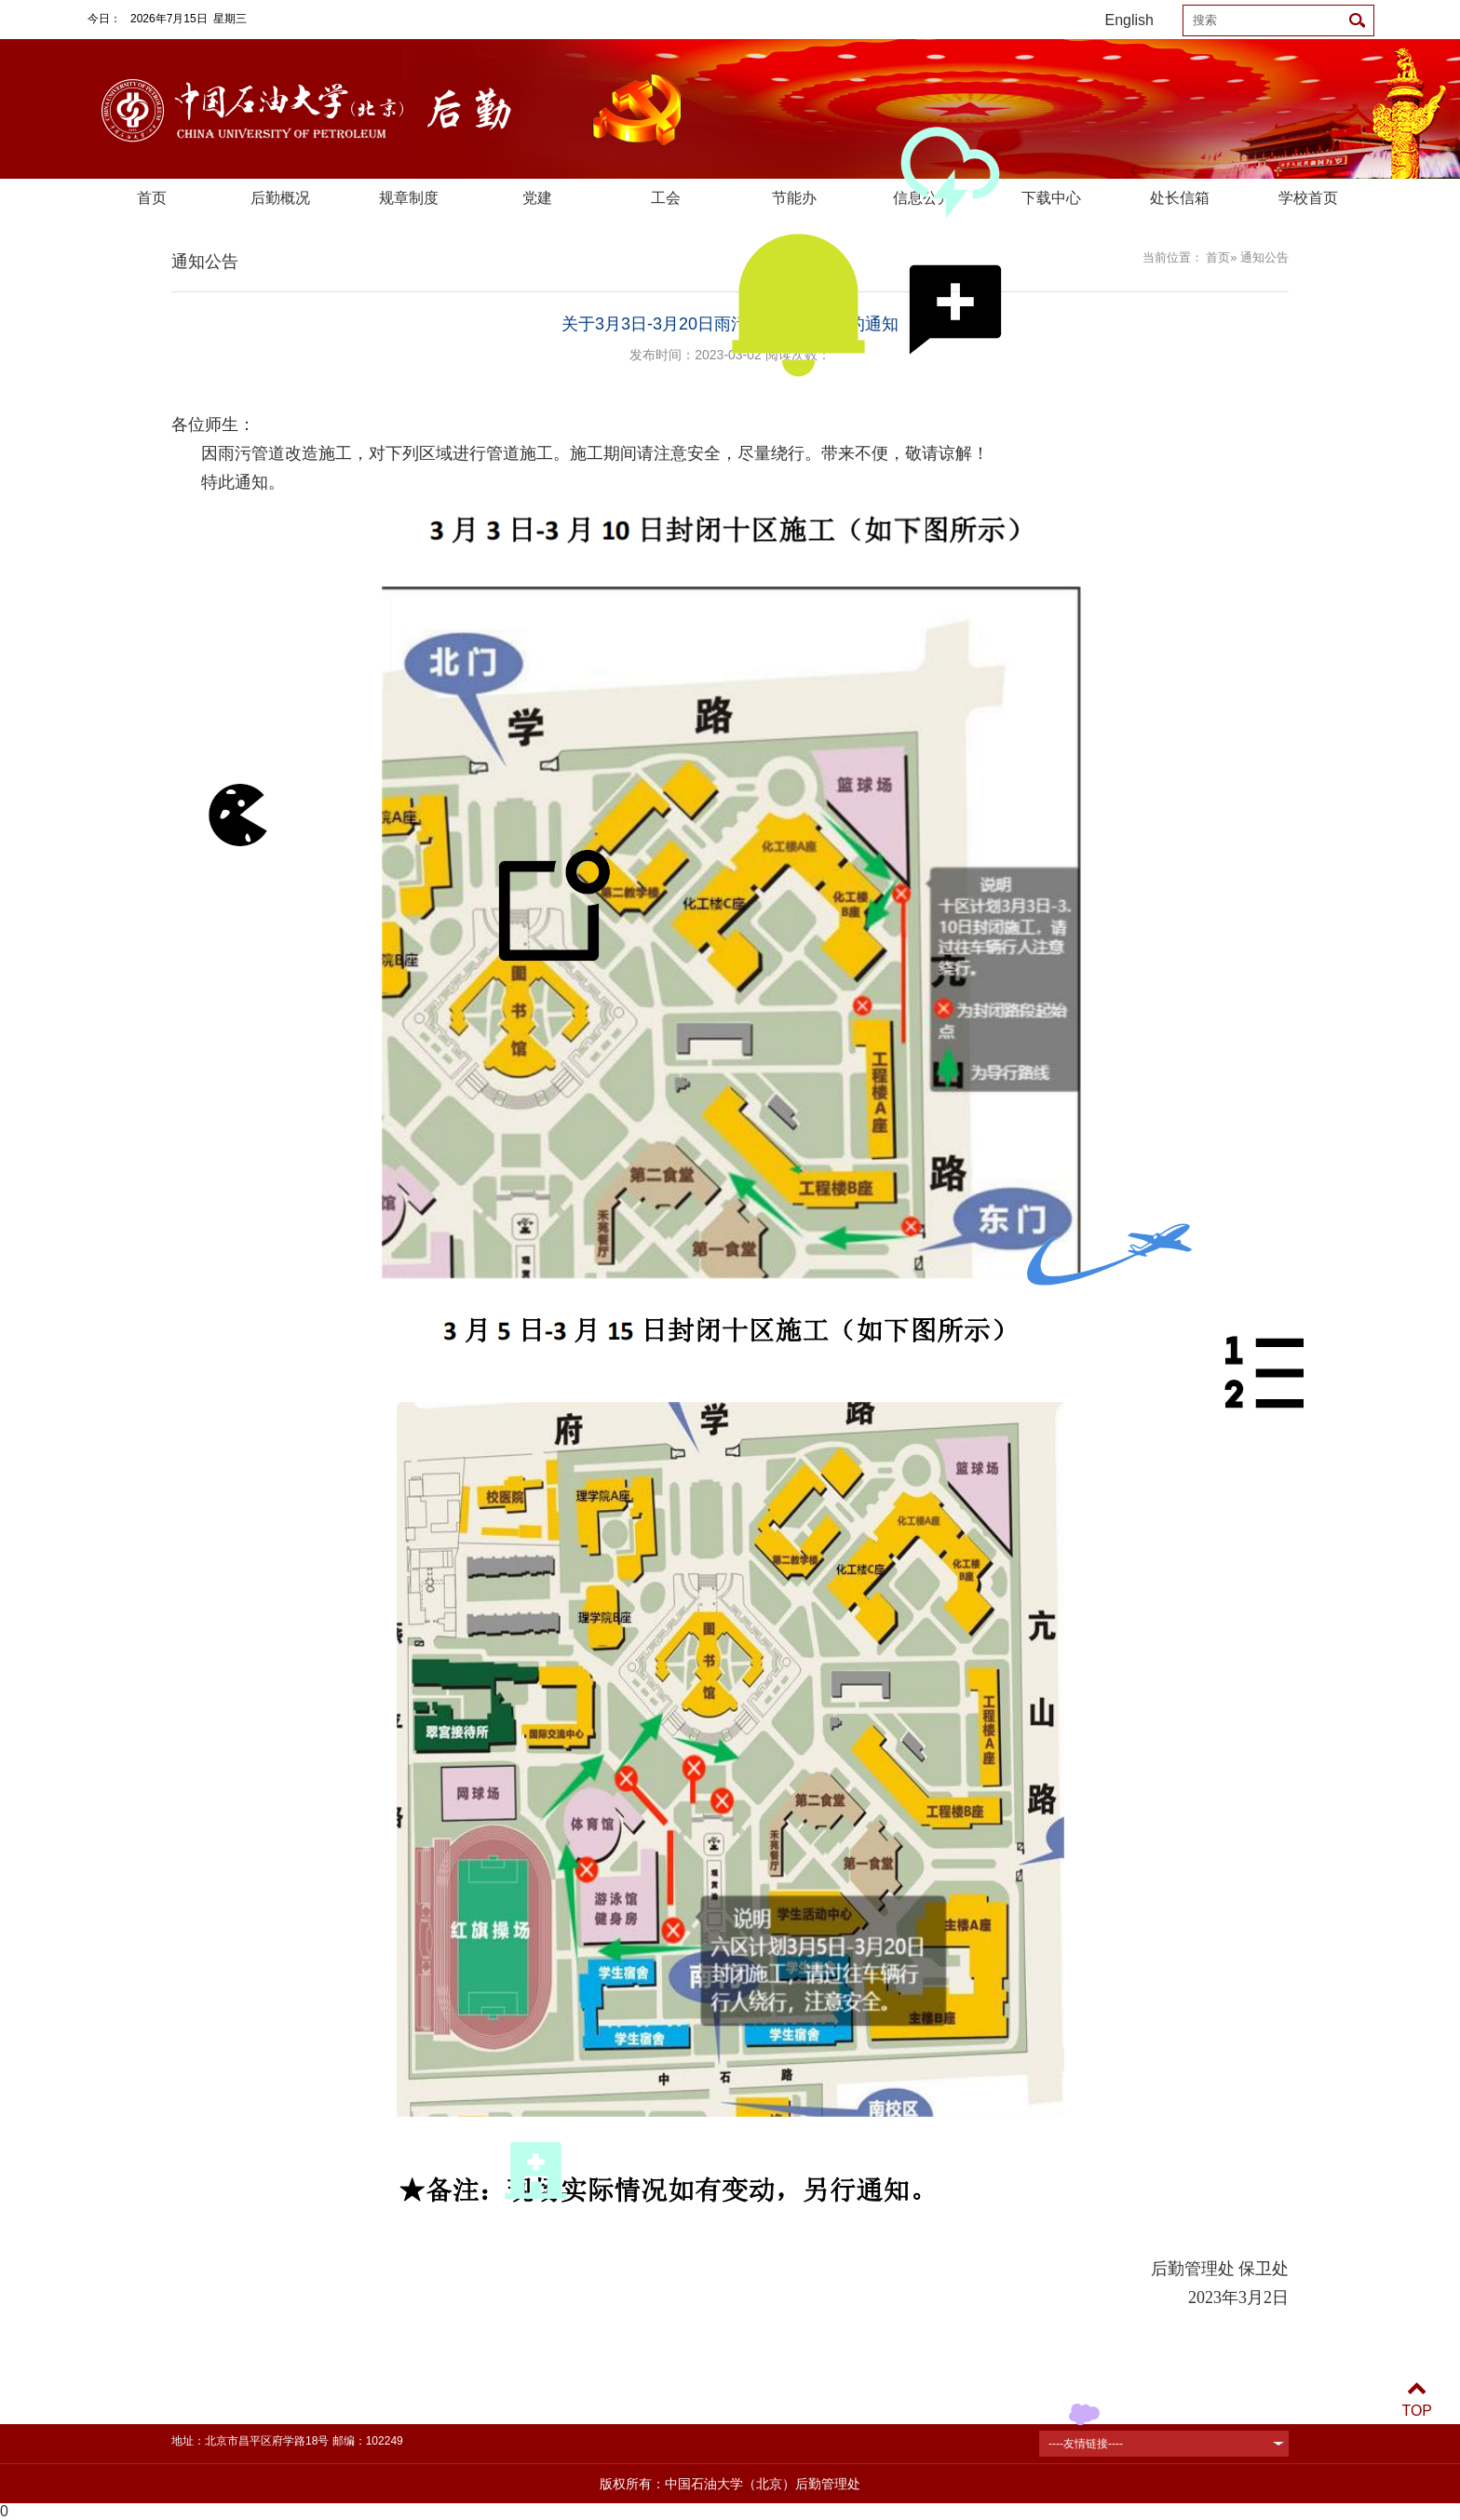  I want to click on find nearby hospitals, so click(535, 2170).